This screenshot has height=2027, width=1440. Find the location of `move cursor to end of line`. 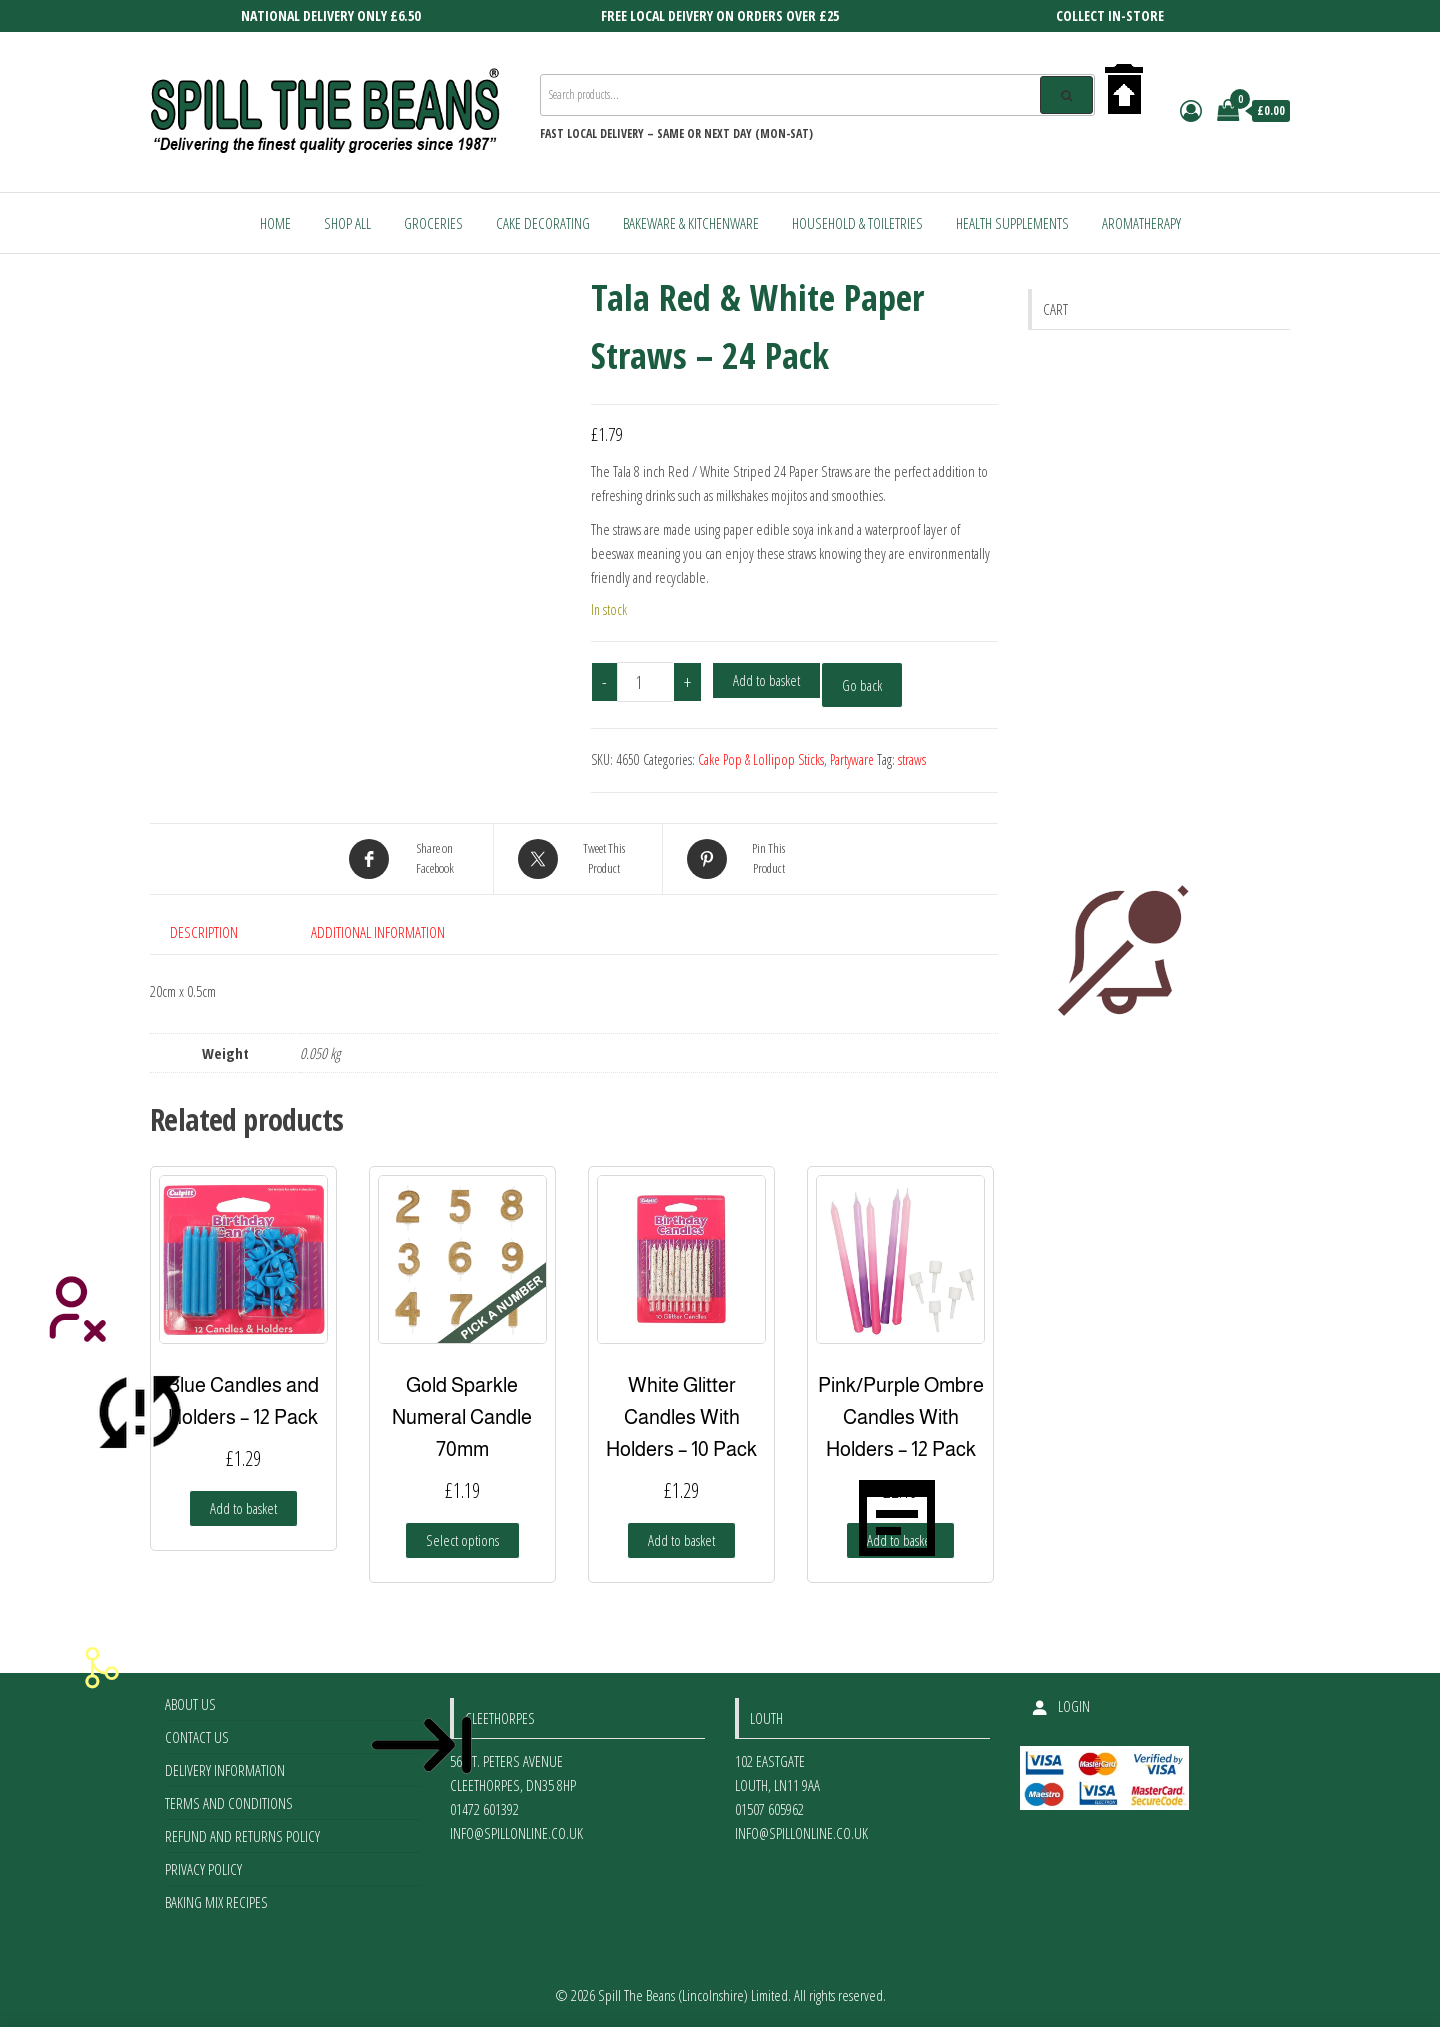

move cursor to end of line is located at coordinates (424, 1745).